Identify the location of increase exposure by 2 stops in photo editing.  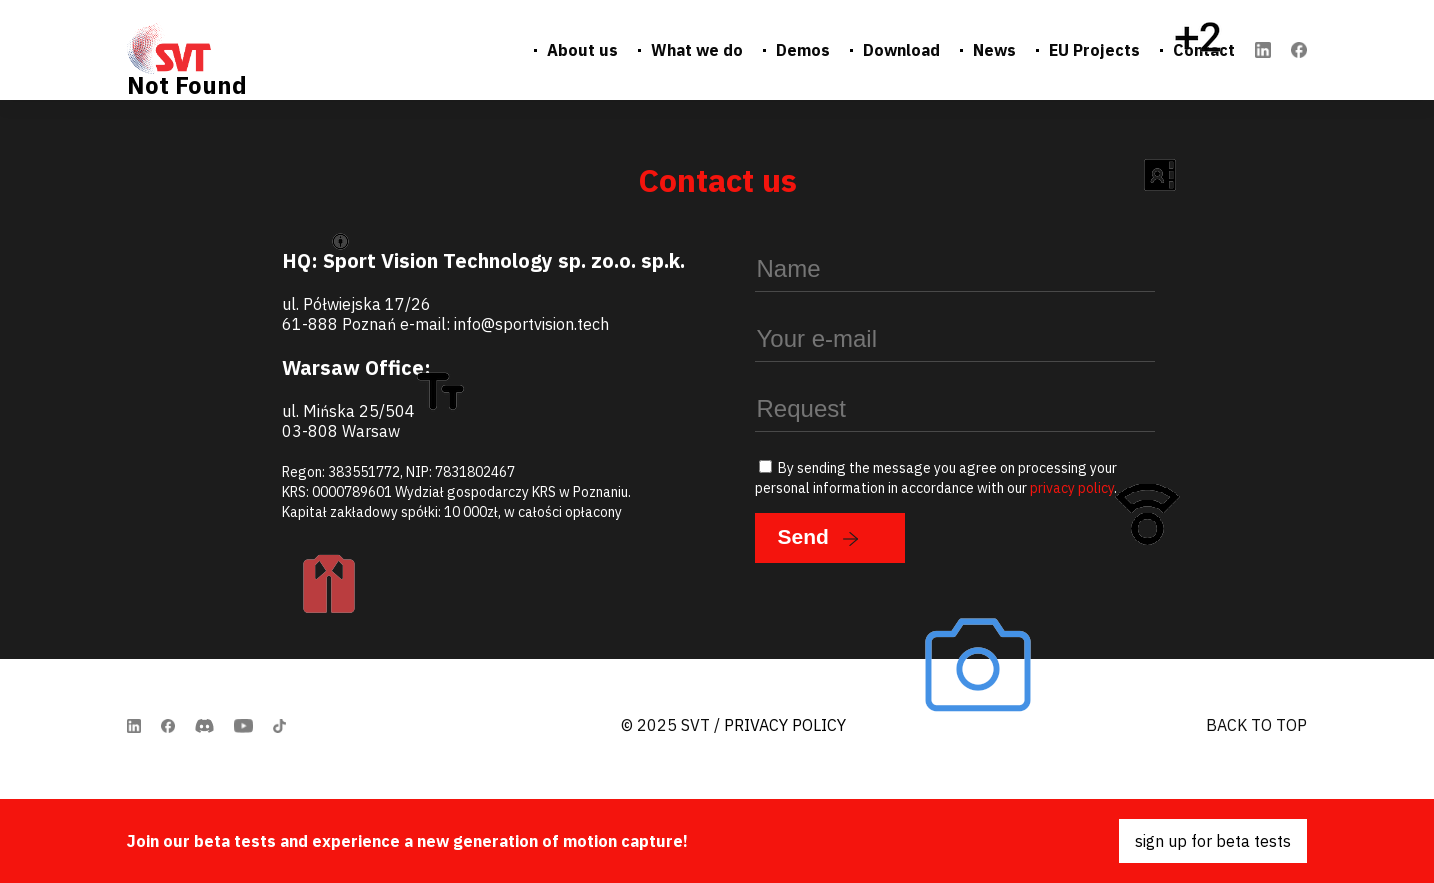
(1198, 38).